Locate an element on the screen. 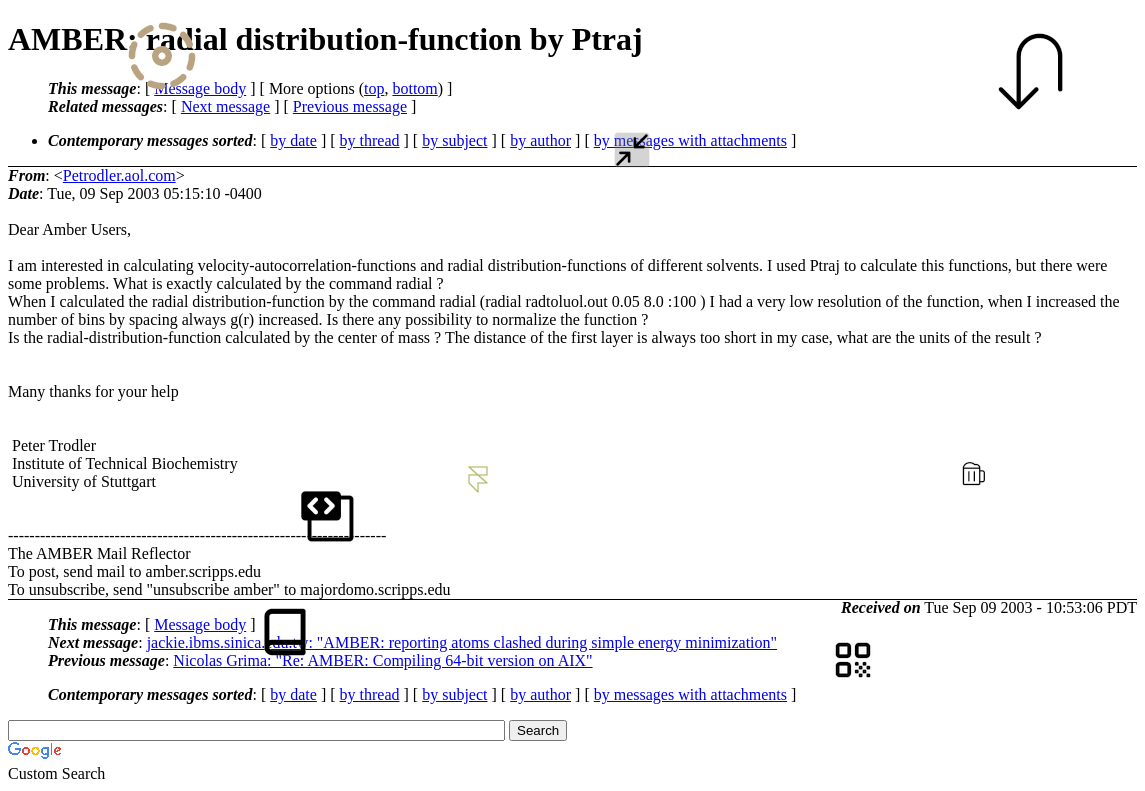 This screenshot has width=1145, height=791. view nearby bars or breweries is located at coordinates (972, 474).